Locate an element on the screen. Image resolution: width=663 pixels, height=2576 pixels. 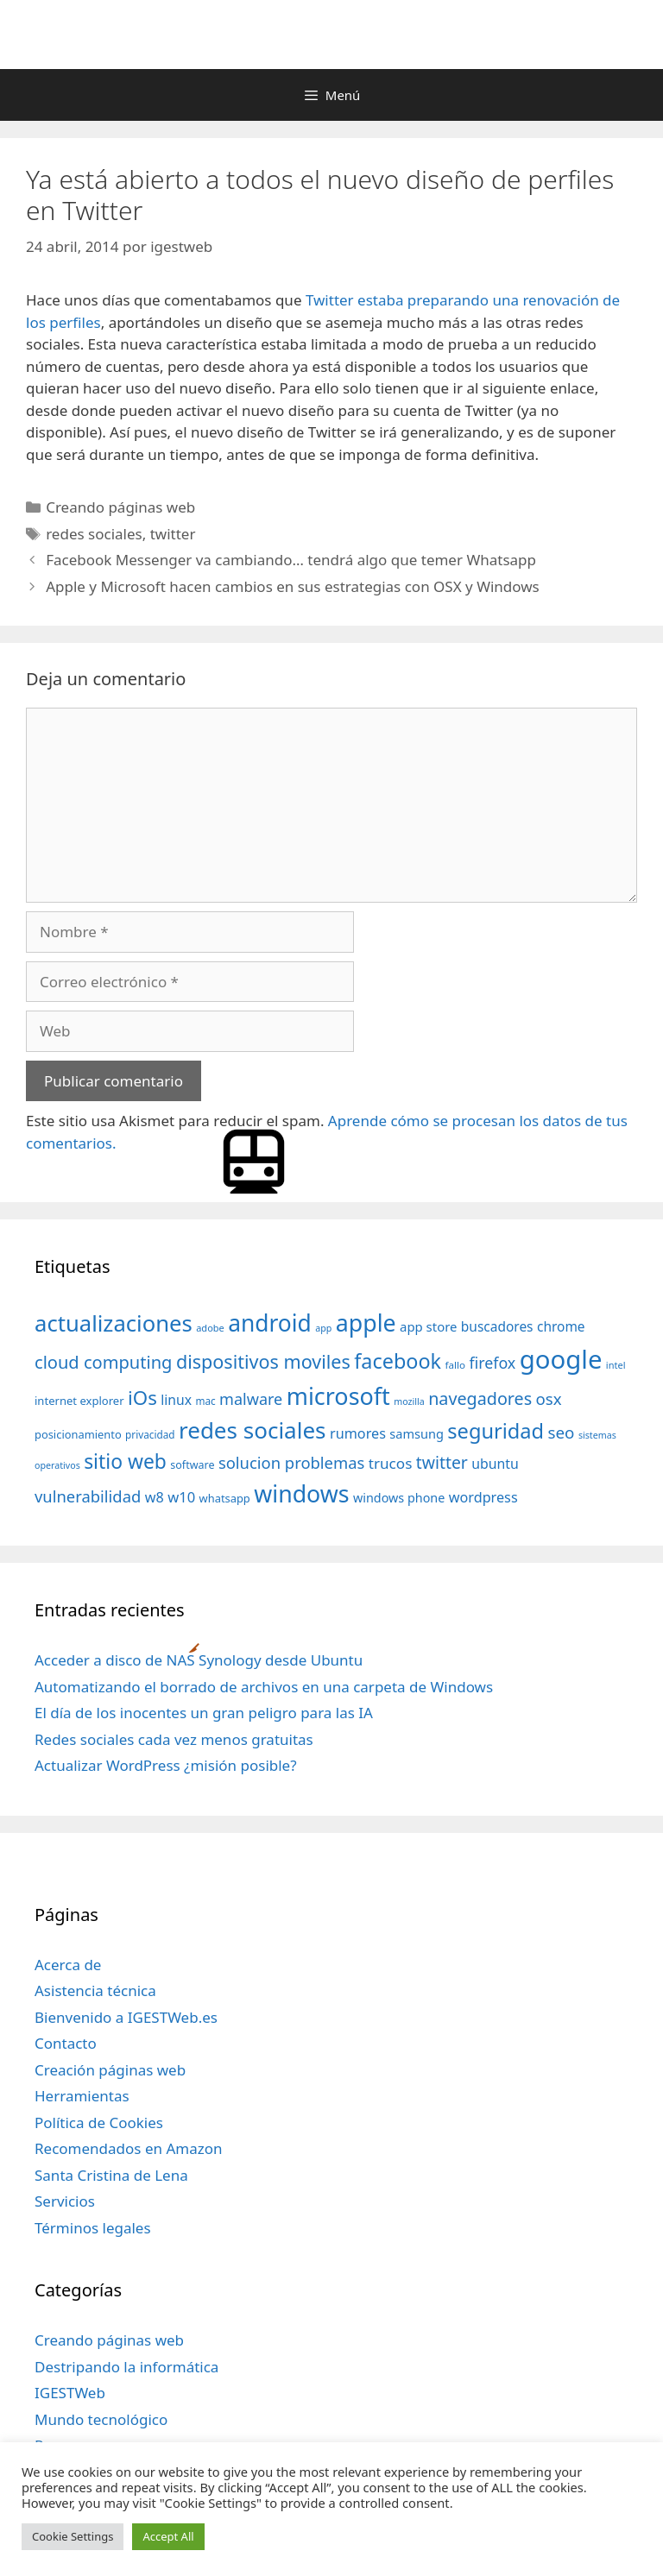
view subway or metro transit options is located at coordinates (254, 1160).